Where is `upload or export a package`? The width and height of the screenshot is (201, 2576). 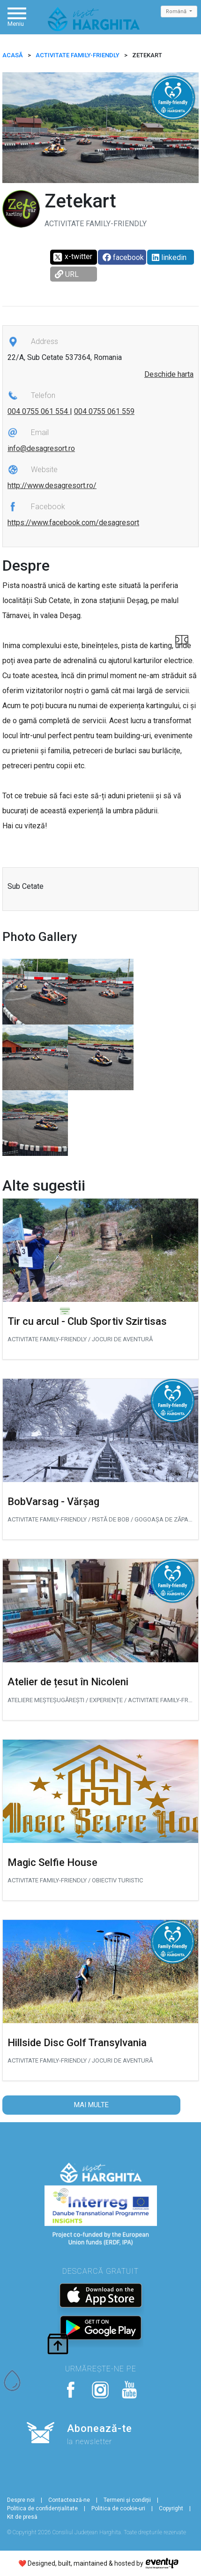
upload or export a package is located at coordinates (58, 2344).